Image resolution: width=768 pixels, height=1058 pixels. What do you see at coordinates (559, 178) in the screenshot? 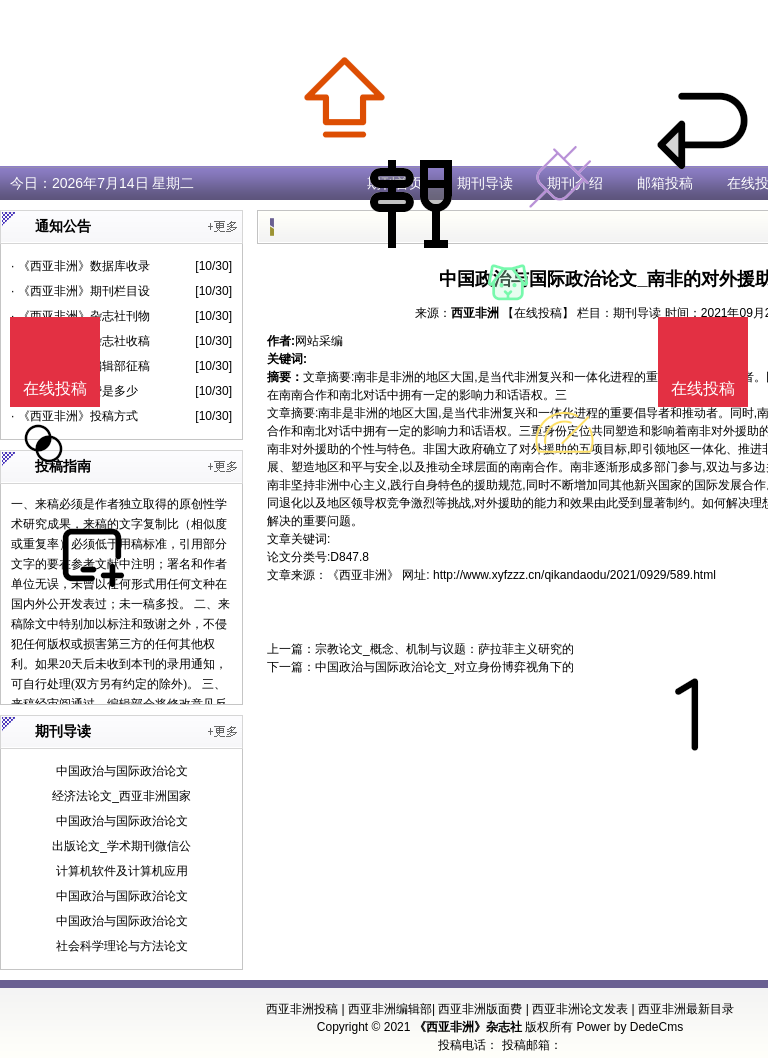
I see `connect to a power source` at bounding box center [559, 178].